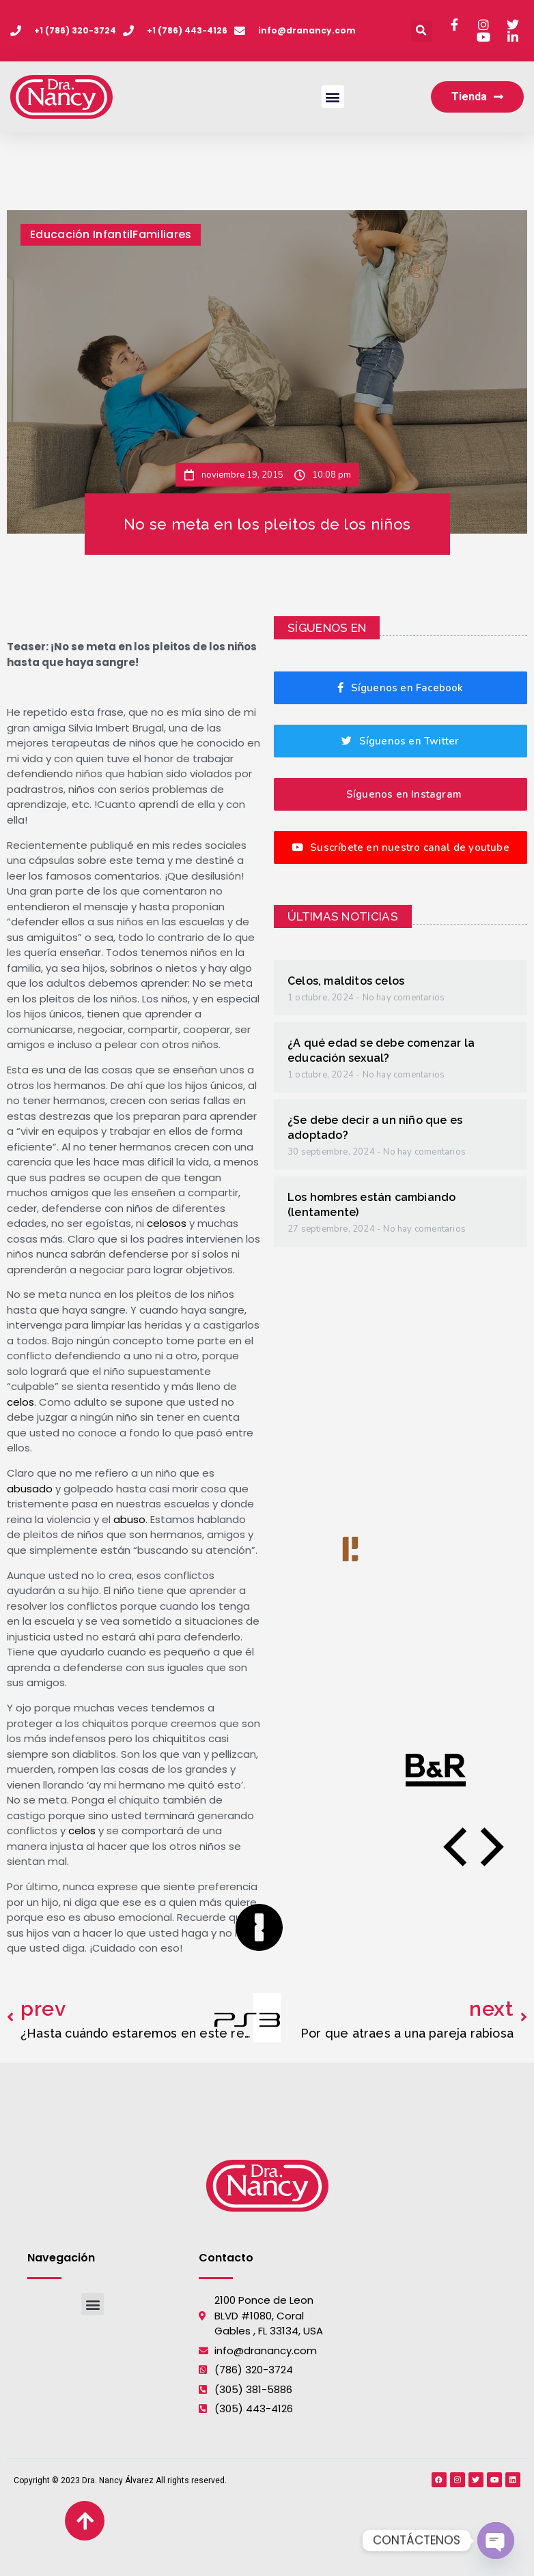  I want to click on B&R Automation company logo, so click(436, 1770).